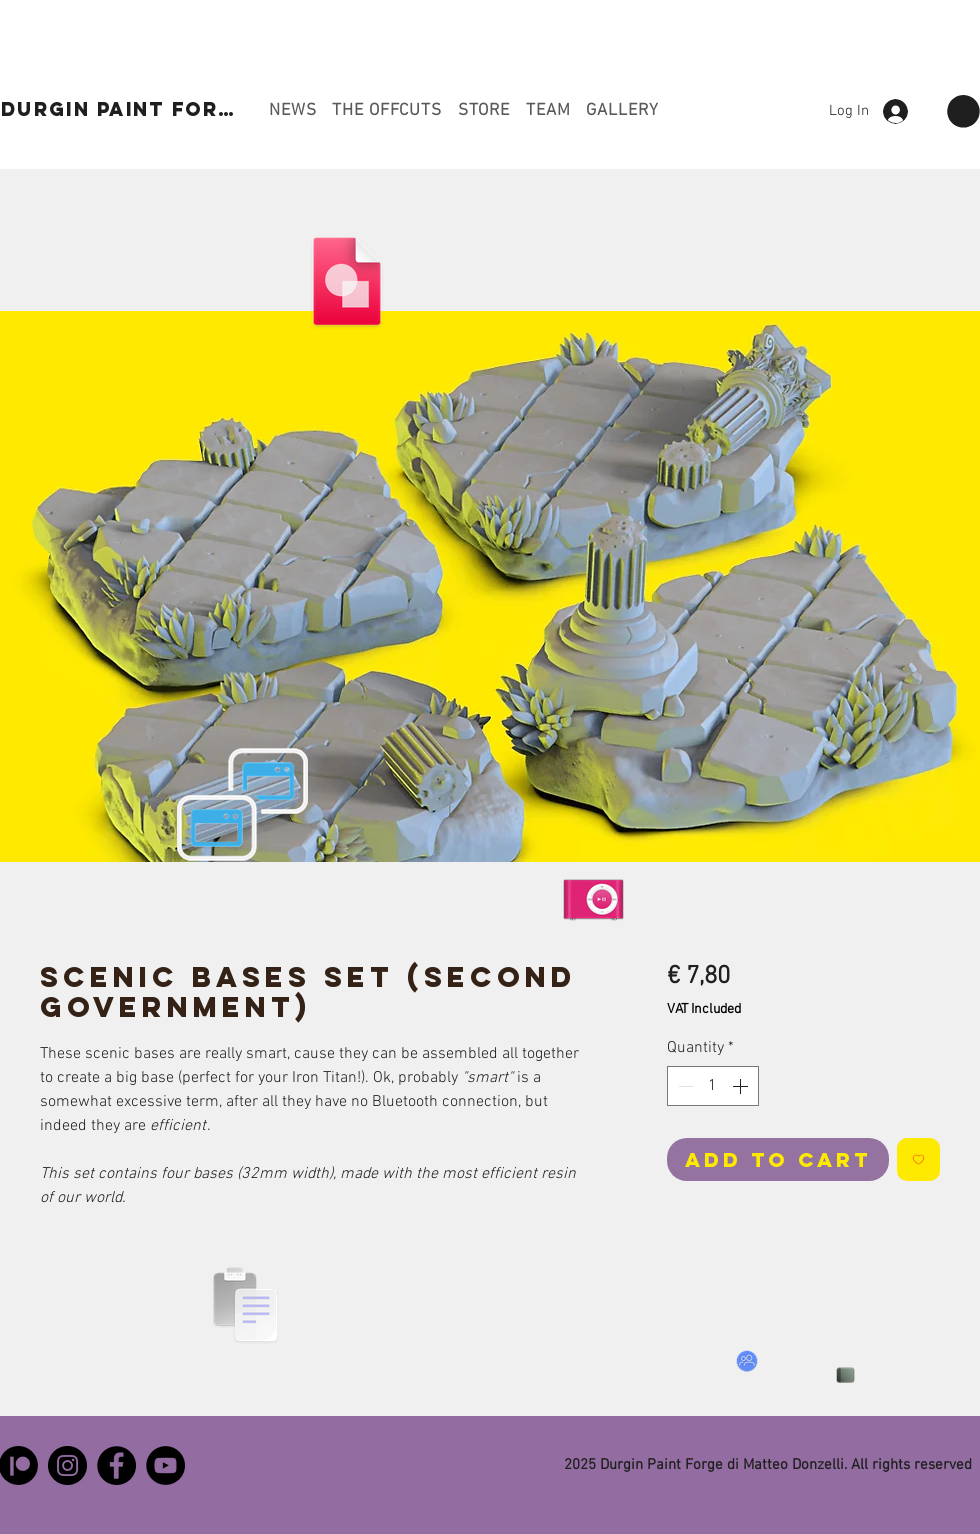 The height and width of the screenshot is (1534, 980). Describe the element at coordinates (593, 888) in the screenshot. I see `pink iPod shuffle device icon` at that location.